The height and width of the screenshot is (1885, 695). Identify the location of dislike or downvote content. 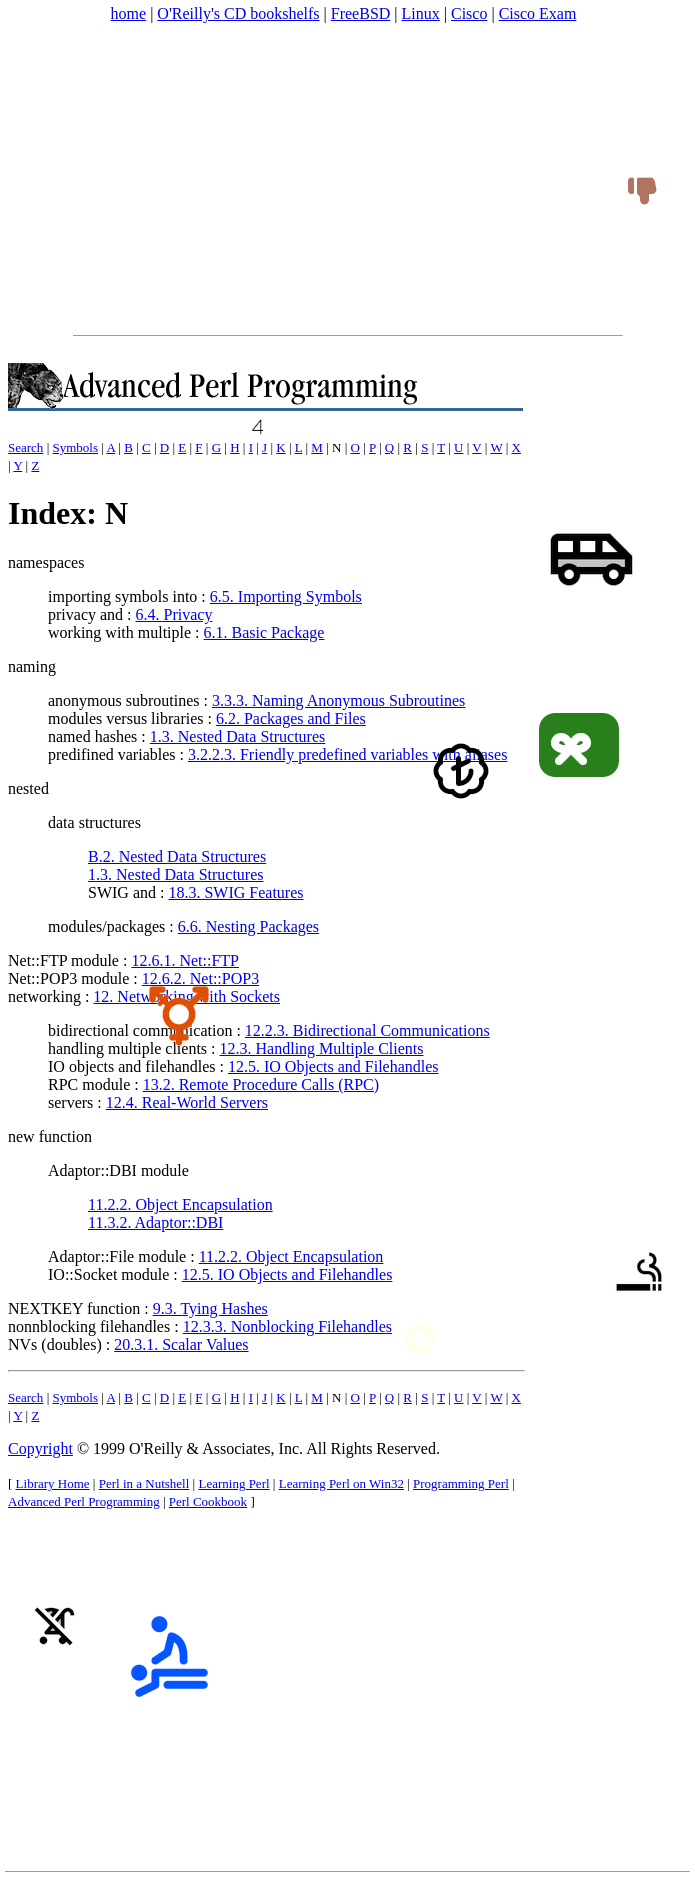
(643, 191).